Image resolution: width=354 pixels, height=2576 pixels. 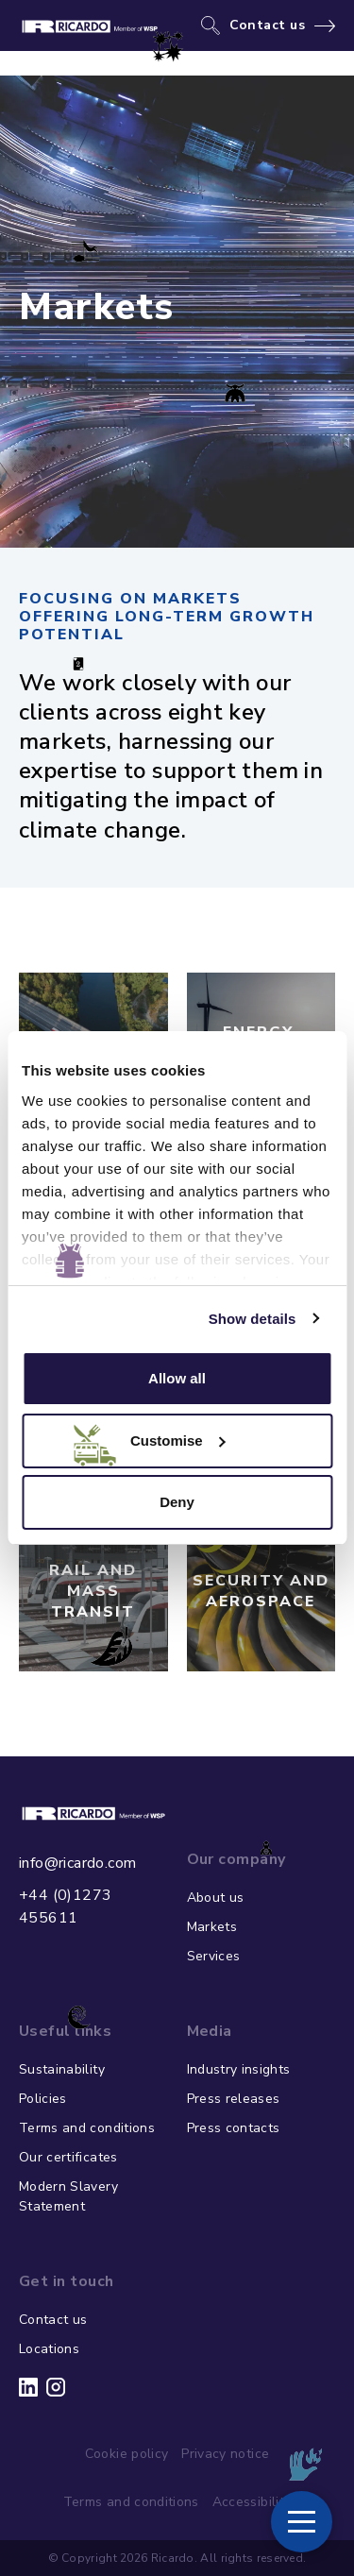 What do you see at coordinates (306, 2464) in the screenshot?
I see `cast a fire spell or ability` at bounding box center [306, 2464].